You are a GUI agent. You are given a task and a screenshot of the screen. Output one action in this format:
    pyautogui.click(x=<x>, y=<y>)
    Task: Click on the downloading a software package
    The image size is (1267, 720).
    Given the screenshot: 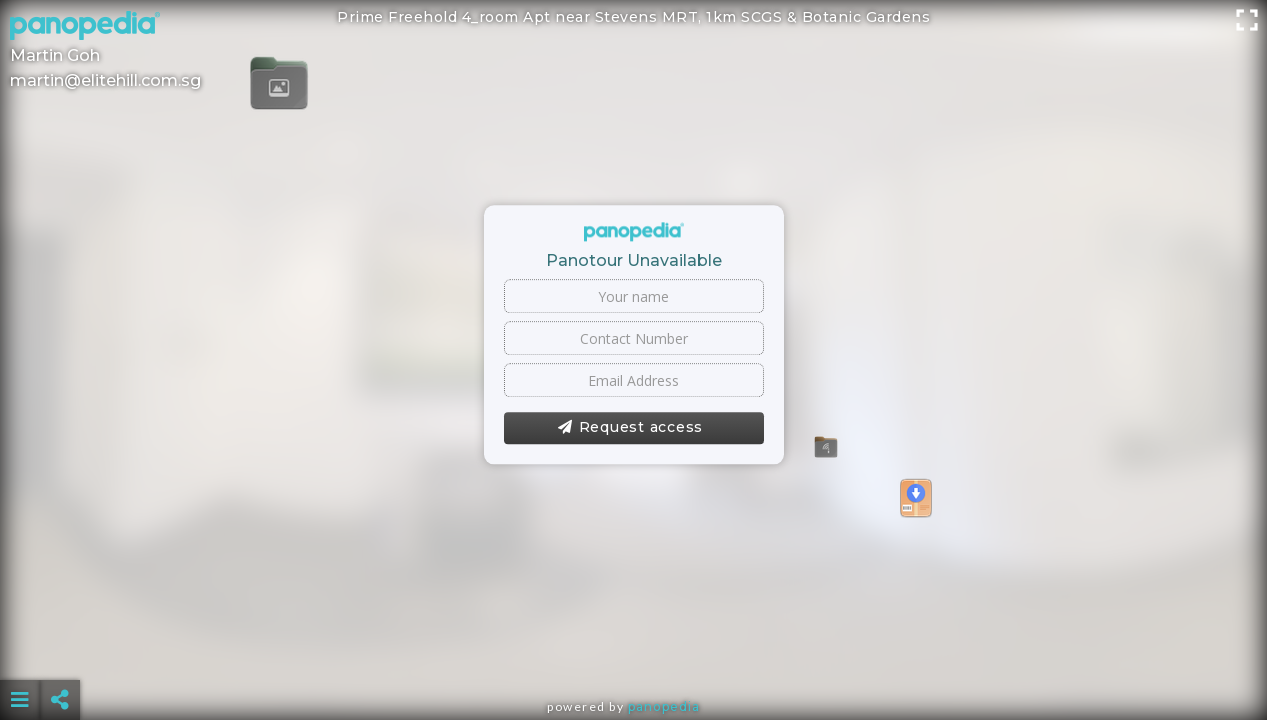 What is the action you would take?
    pyautogui.click(x=916, y=498)
    